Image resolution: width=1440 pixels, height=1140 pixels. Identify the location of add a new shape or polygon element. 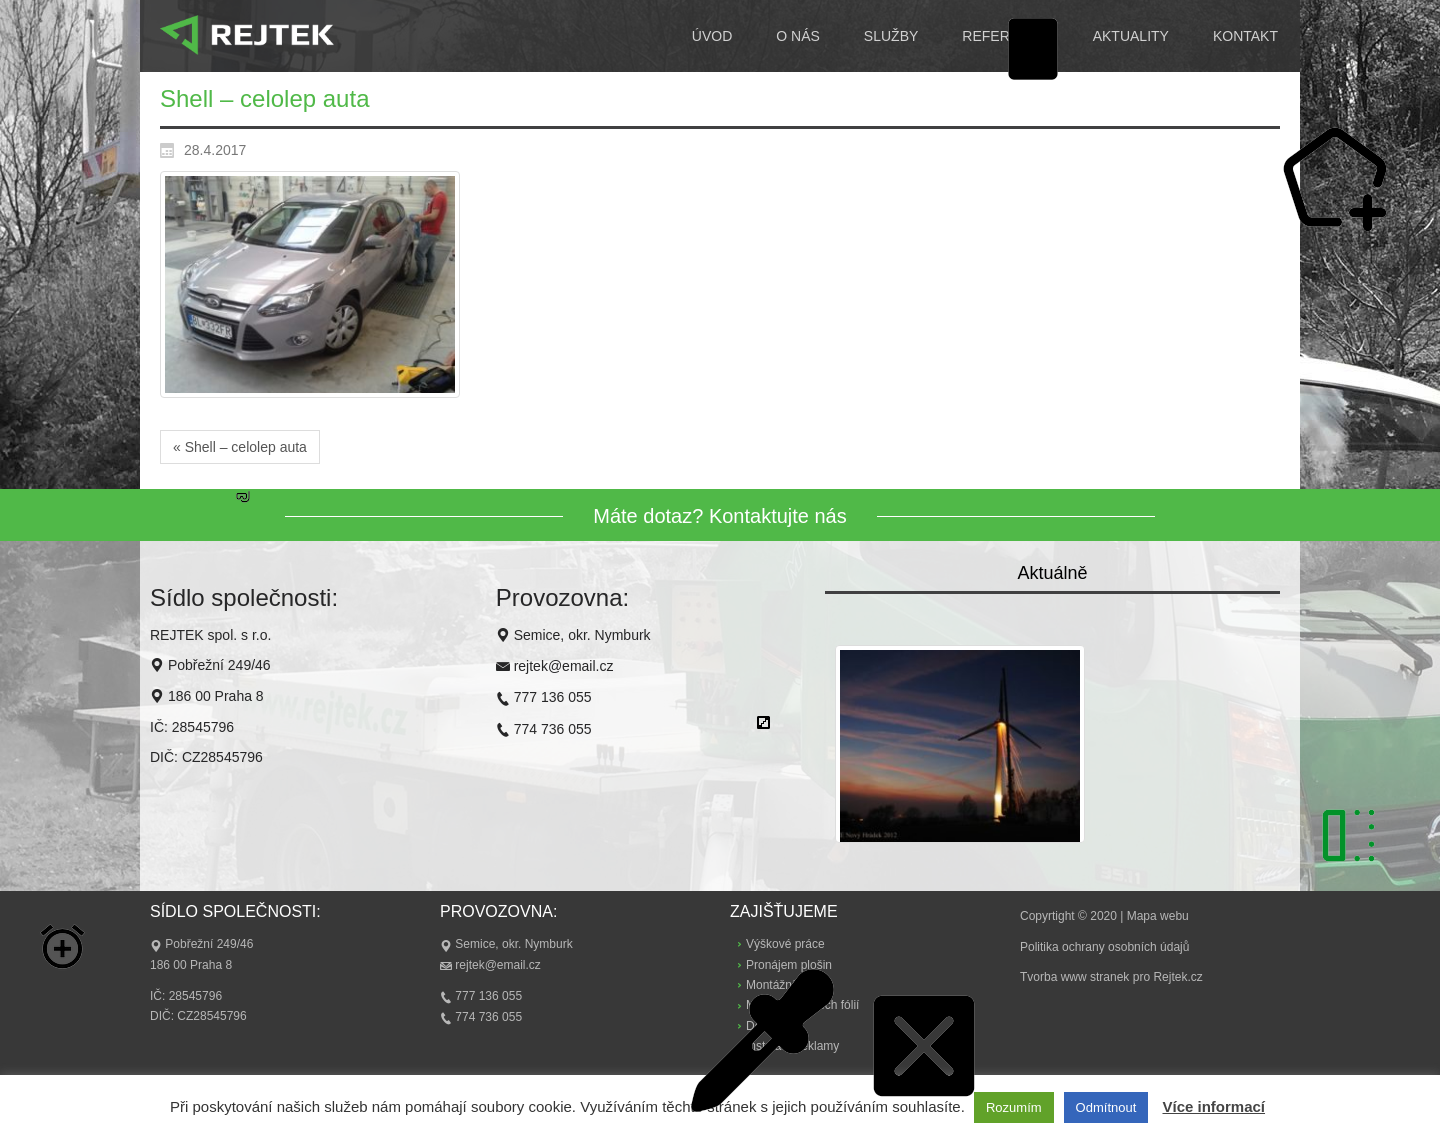
(1335, 180).